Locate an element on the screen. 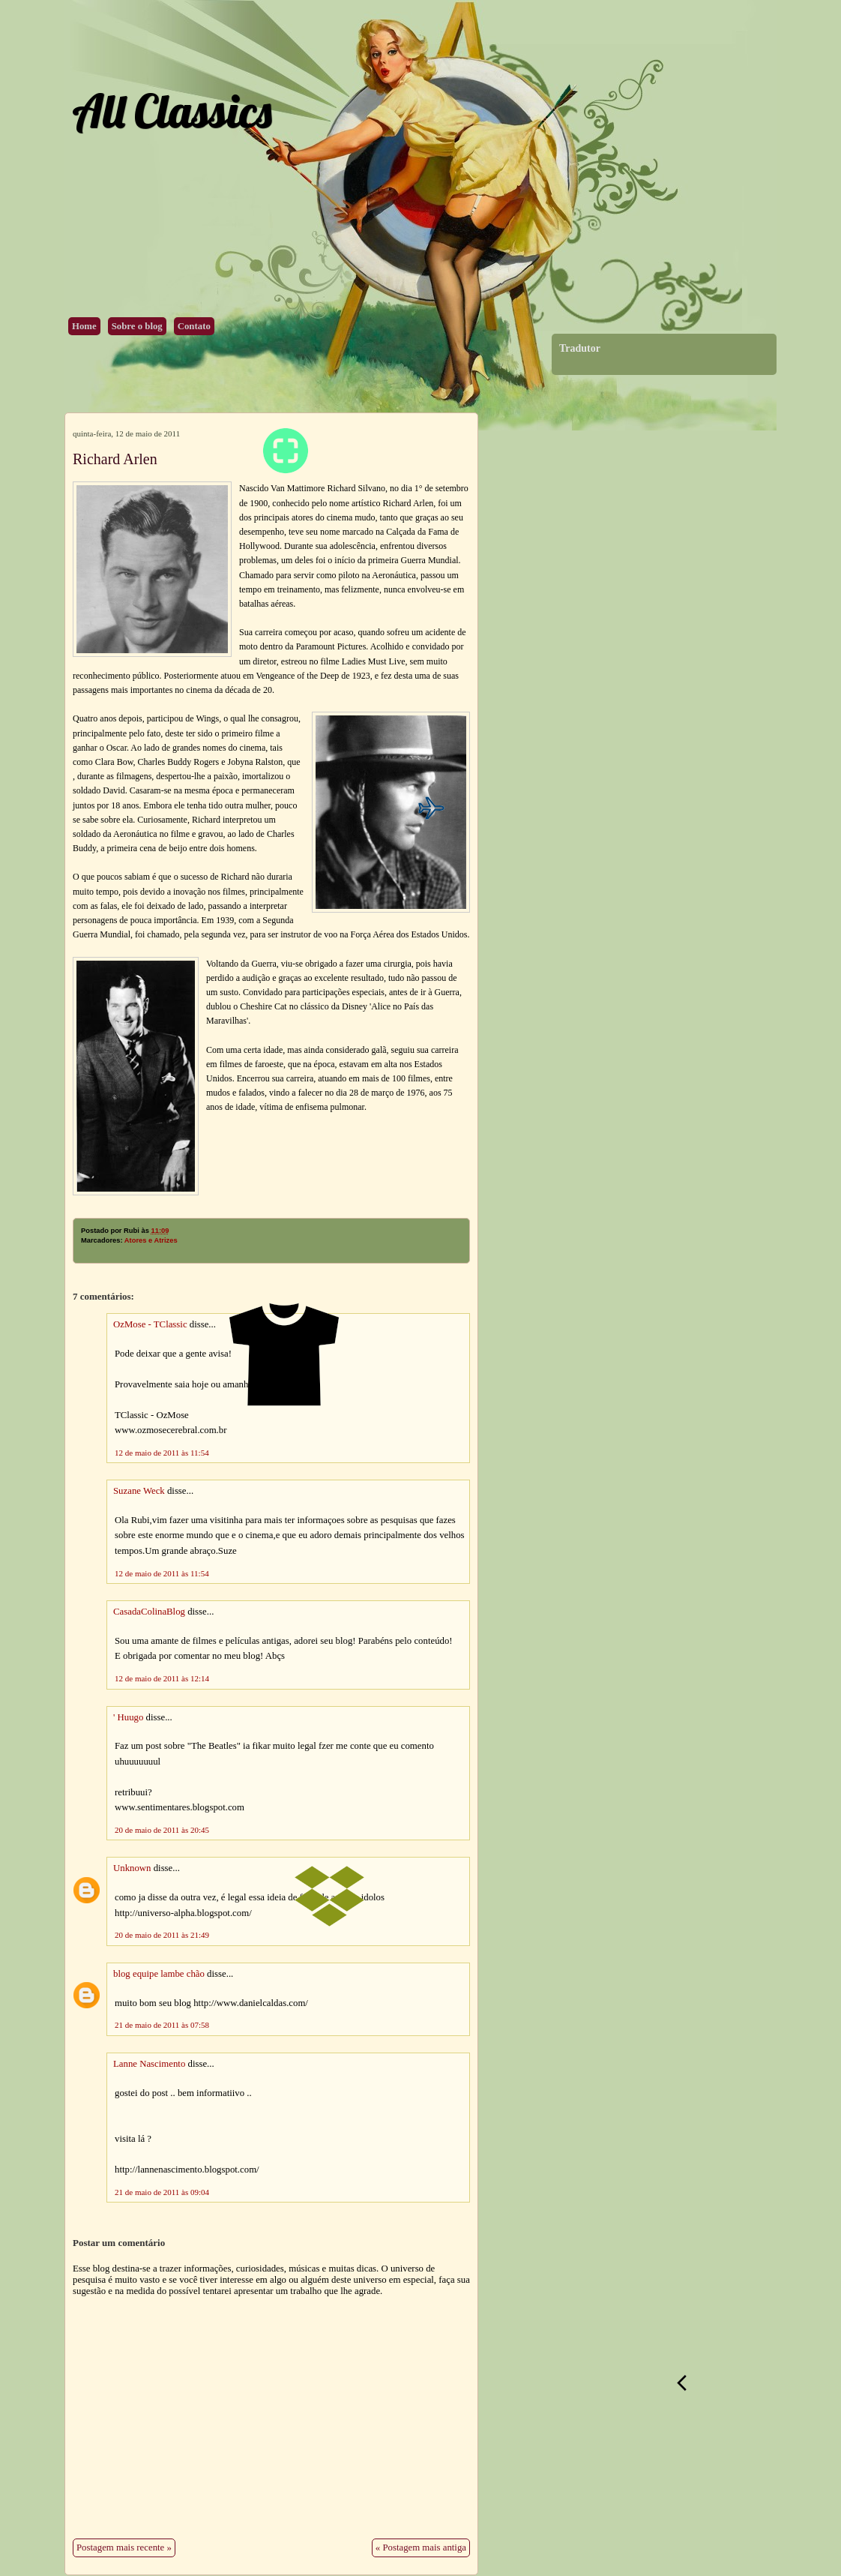 This screenshot has height=2576, width=841. go back to the previous screen is located at coordinates (681, 2383).